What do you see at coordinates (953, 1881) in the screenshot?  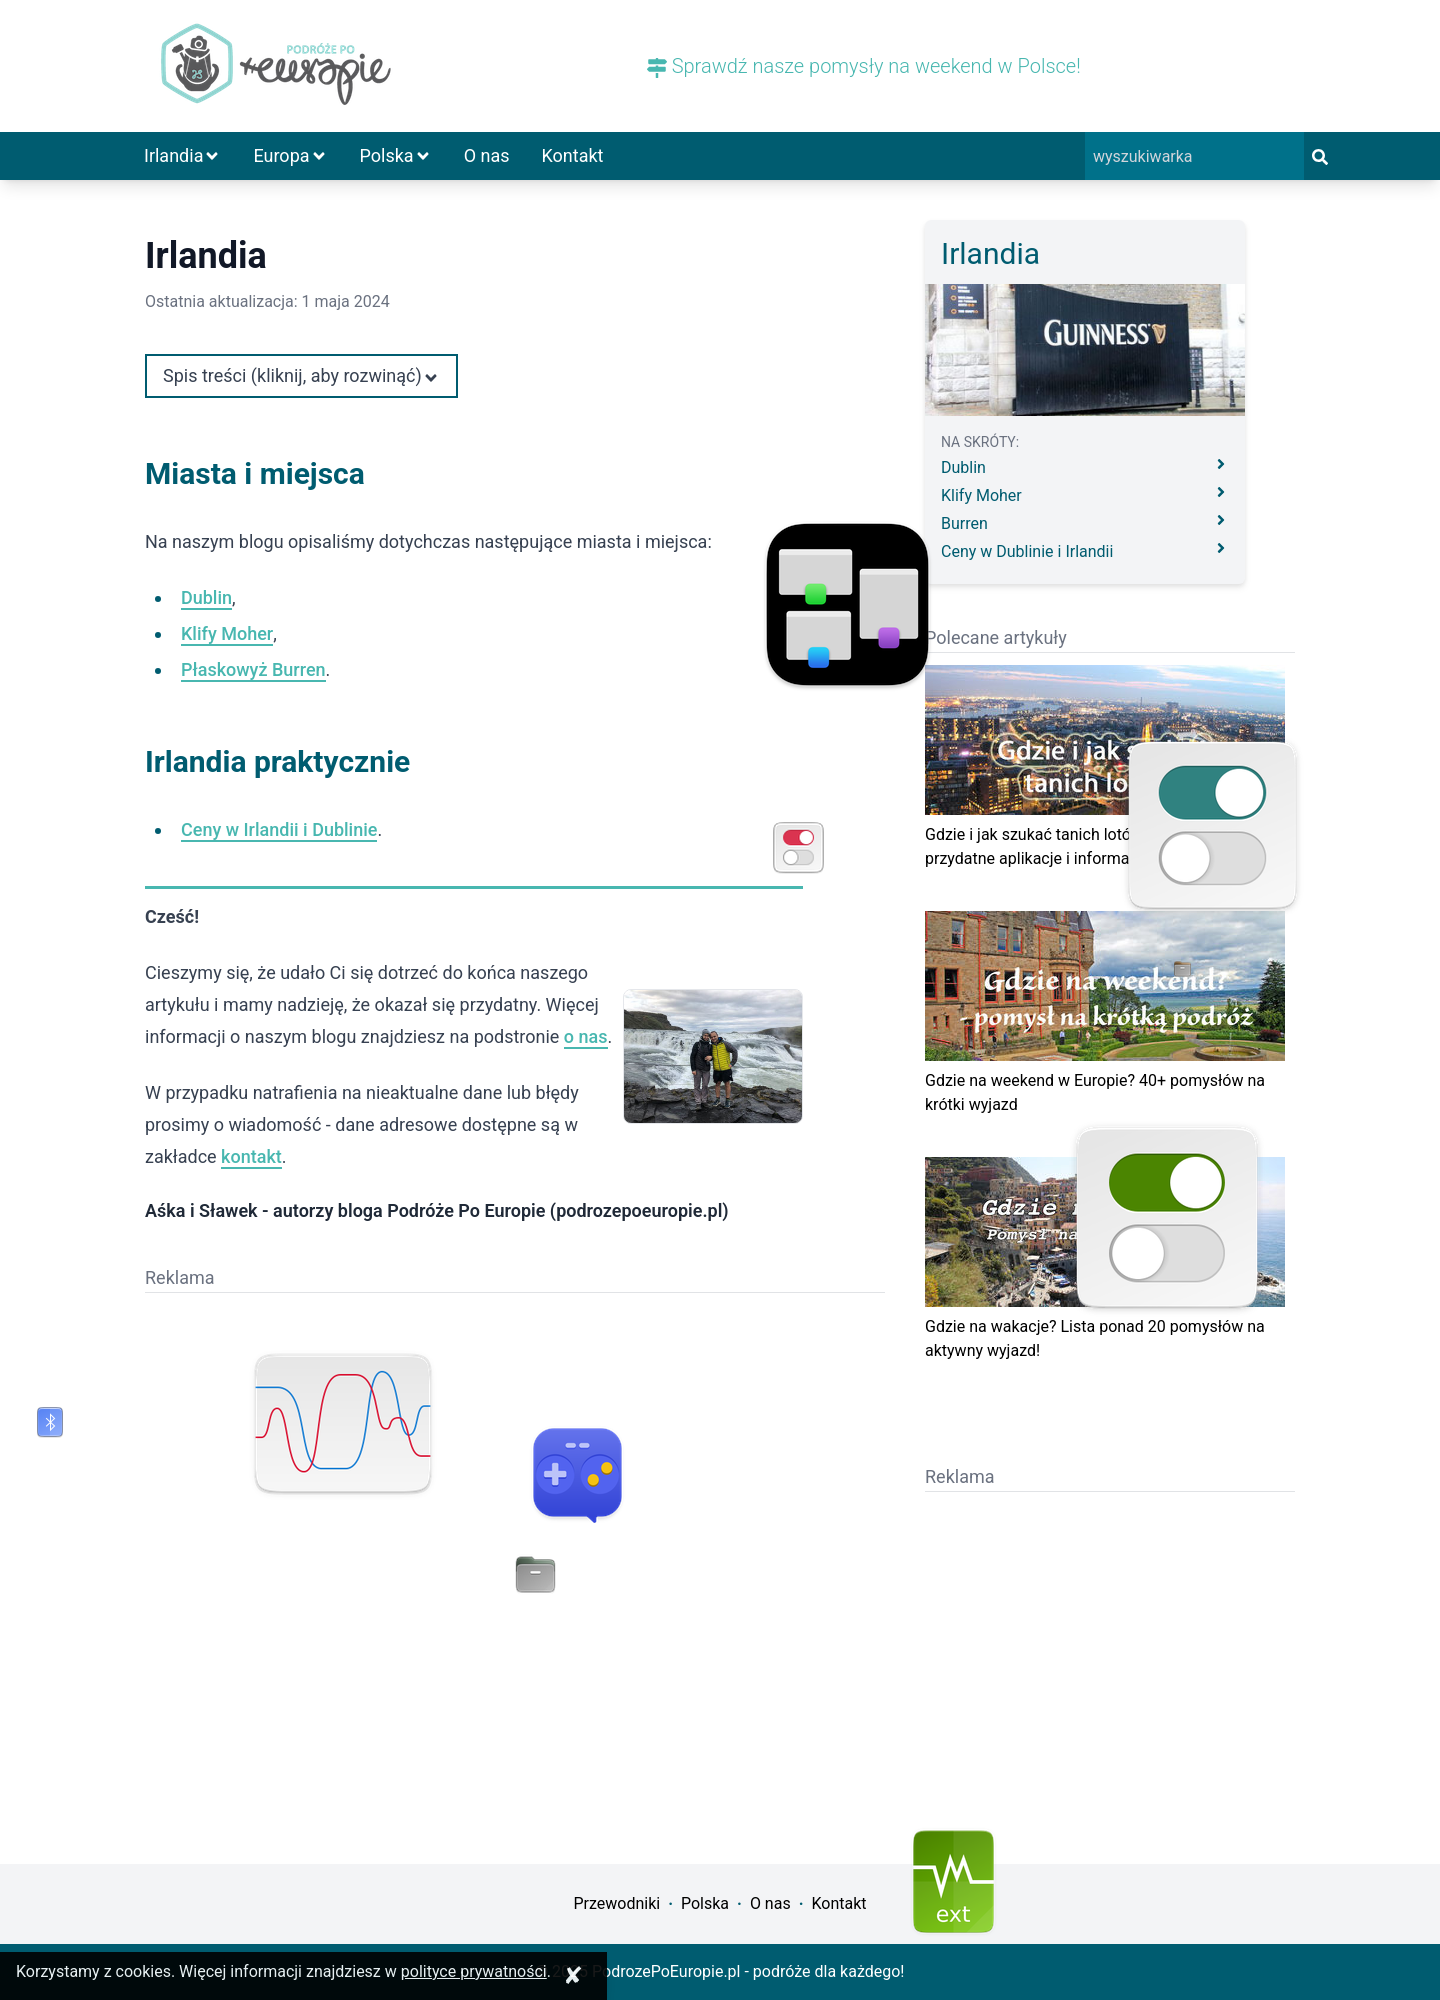 I see `virtualbox extension pack file` at bounding box center [953, 1881].